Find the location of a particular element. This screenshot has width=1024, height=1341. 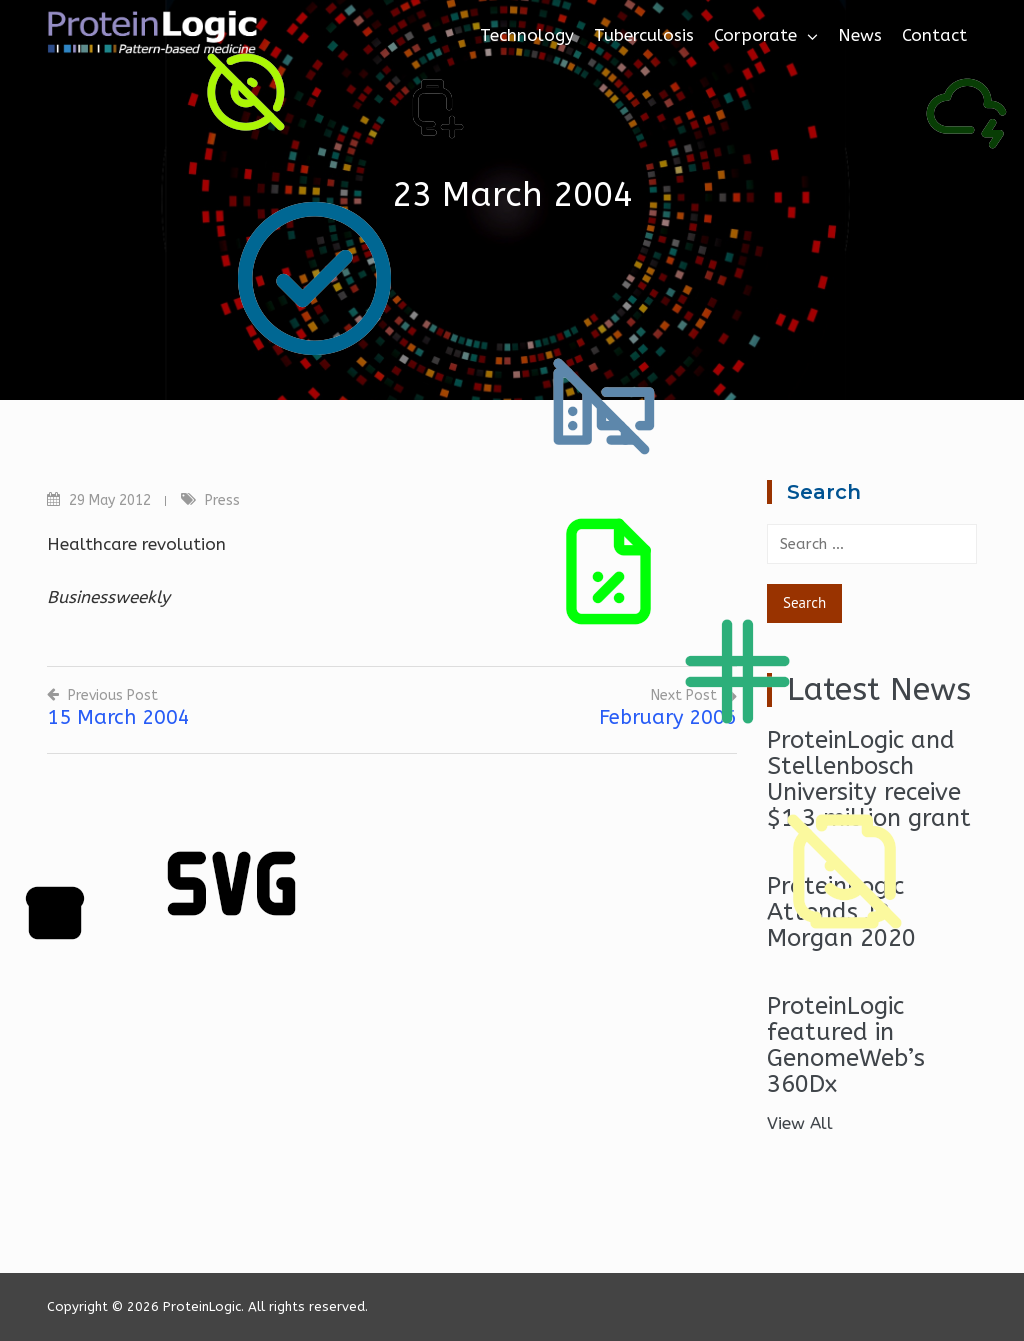

indicates an SVG file format is located at coordinates (231, 883).